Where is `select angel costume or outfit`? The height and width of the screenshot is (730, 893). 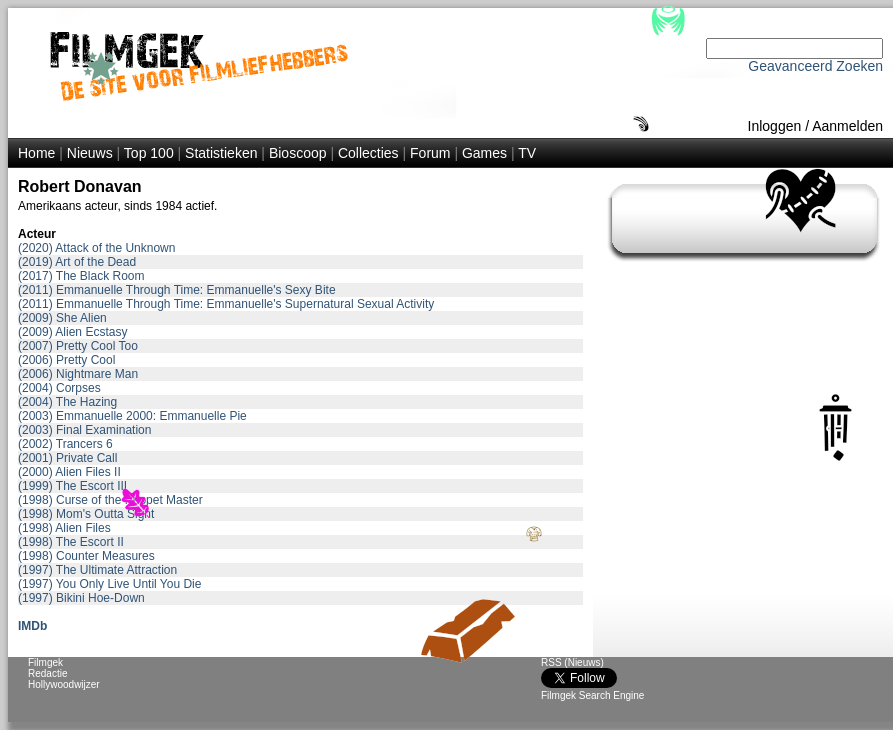
select angel costume or outfit is located at coordinates (668, 22).